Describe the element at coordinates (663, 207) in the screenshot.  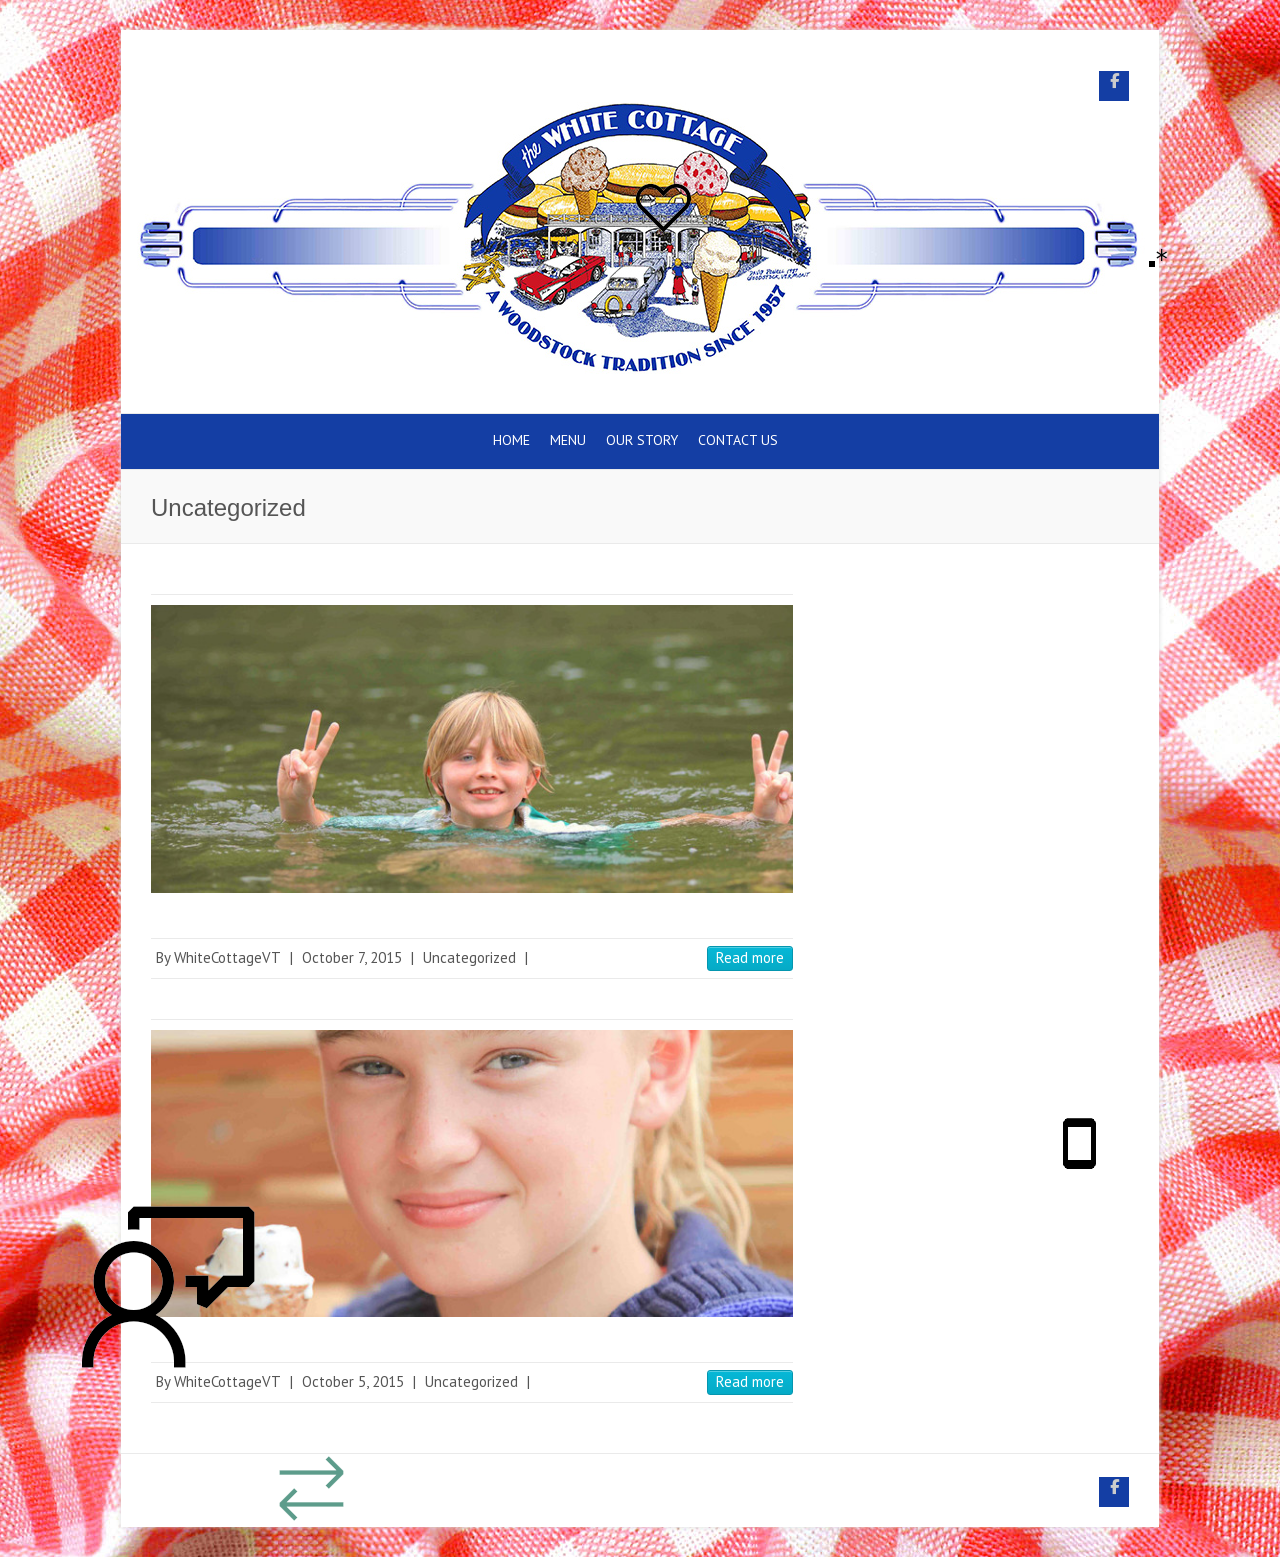
I see `add to favorites` at that location.